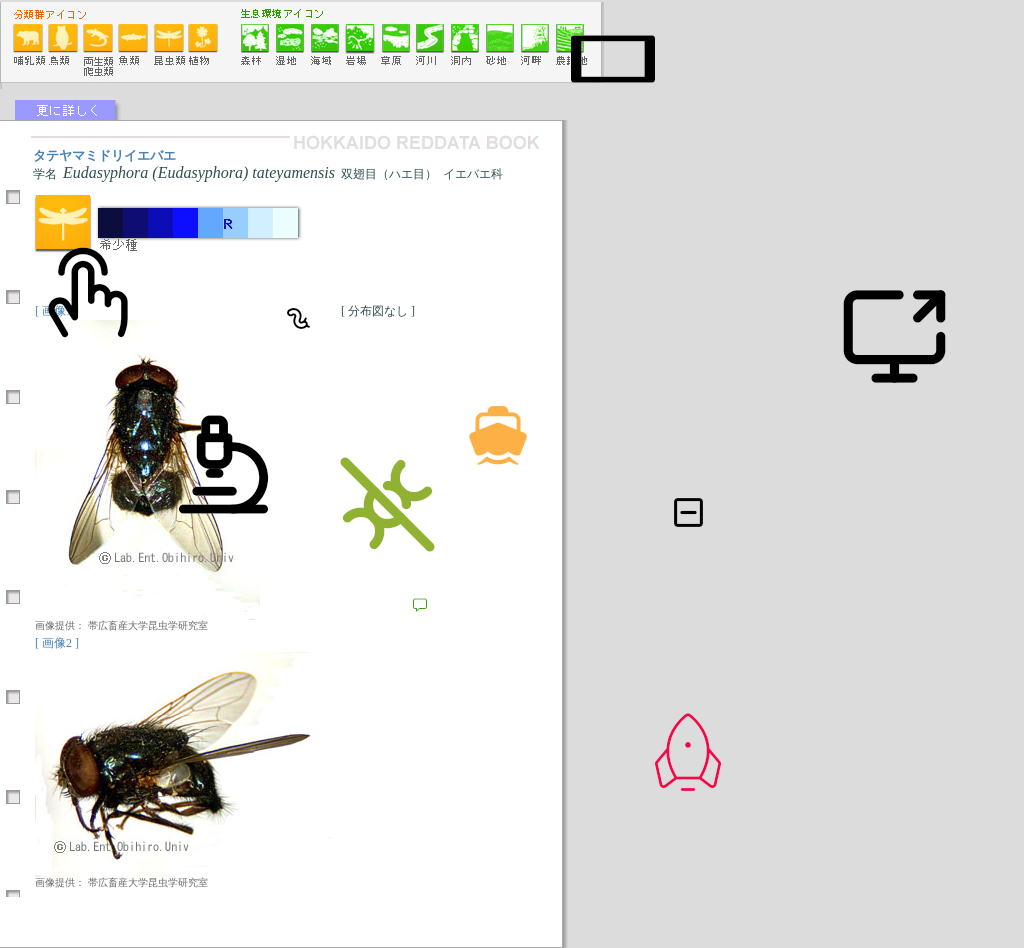  Describe the element at coordinates (420, 605) in the screenshot. I see `open chat or messaging` at that location.